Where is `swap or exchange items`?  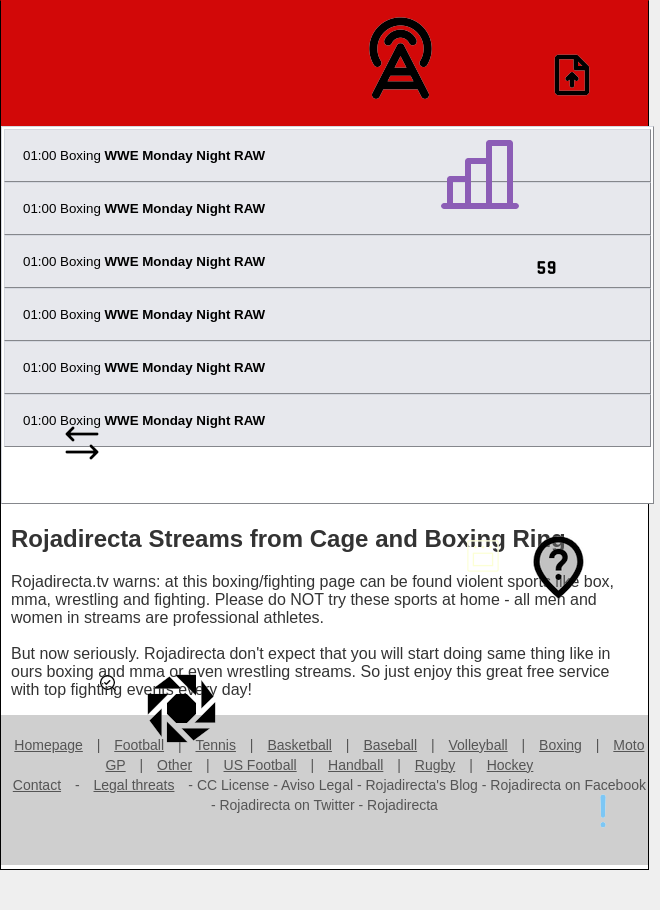 swap or exchange items is located at coordinates (82, 443).